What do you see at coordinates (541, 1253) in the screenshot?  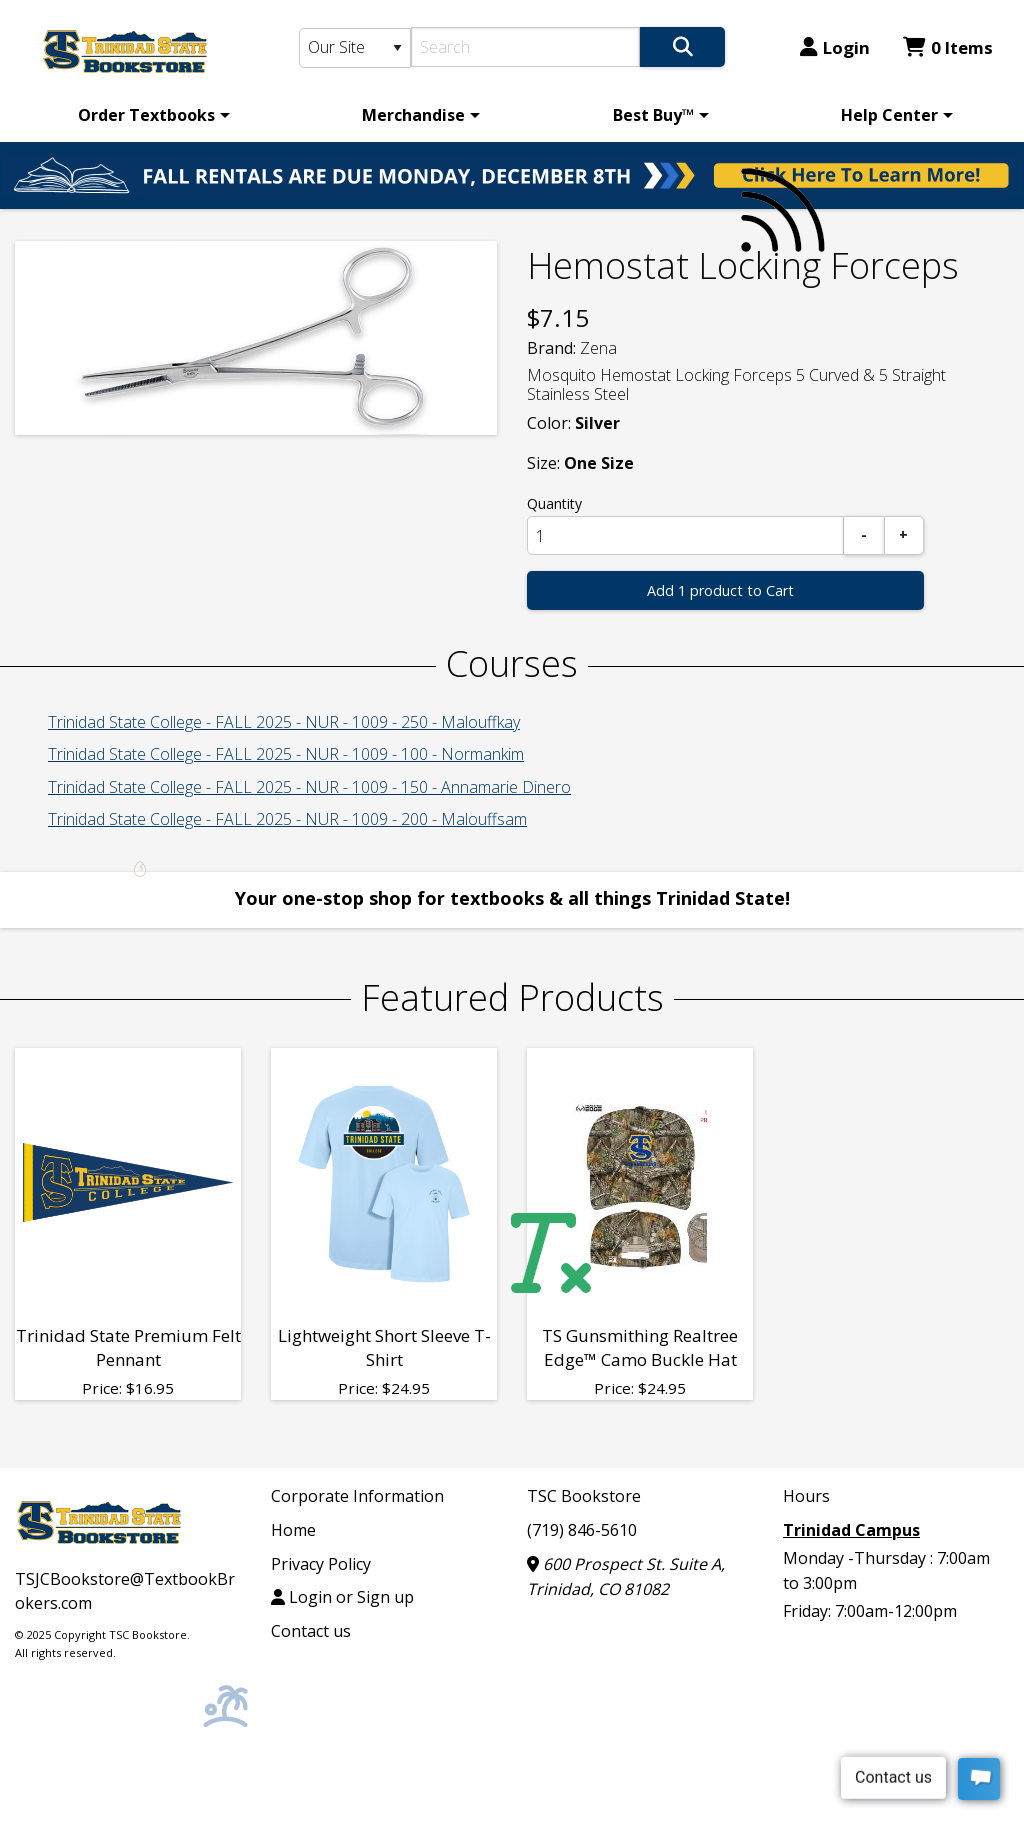 I see `clear text formatting` at bounding box center [541, 1253].